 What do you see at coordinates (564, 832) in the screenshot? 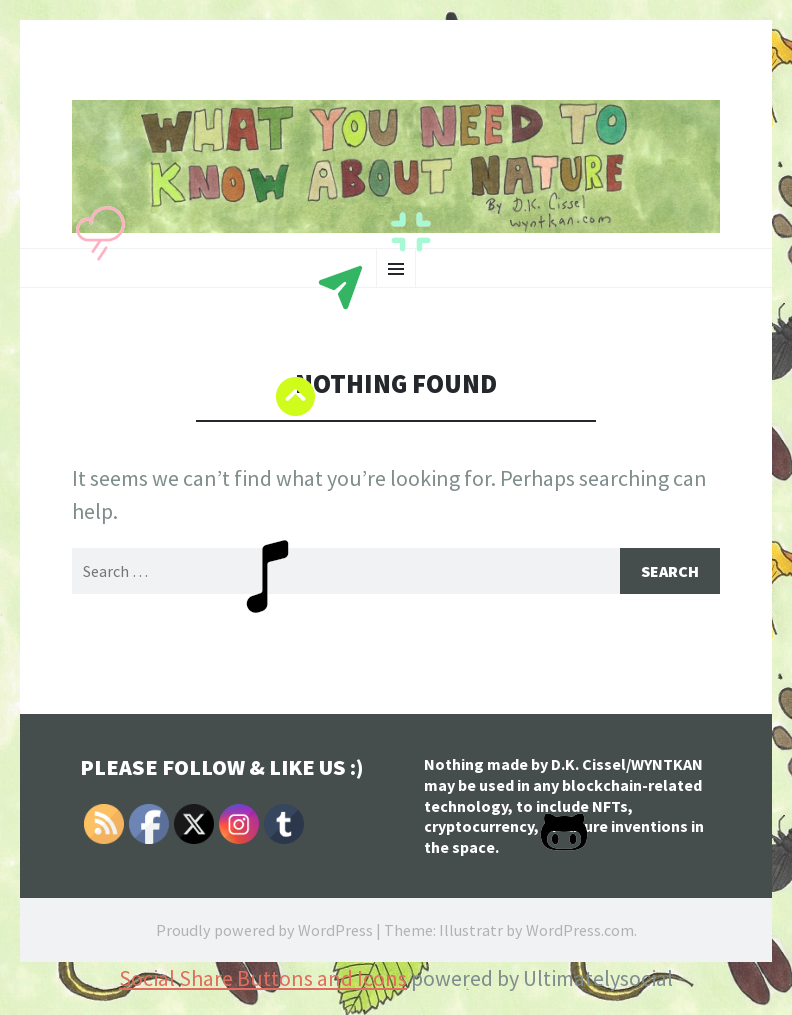
I see `link to GitHub repository` at bounding box center [564, 832].